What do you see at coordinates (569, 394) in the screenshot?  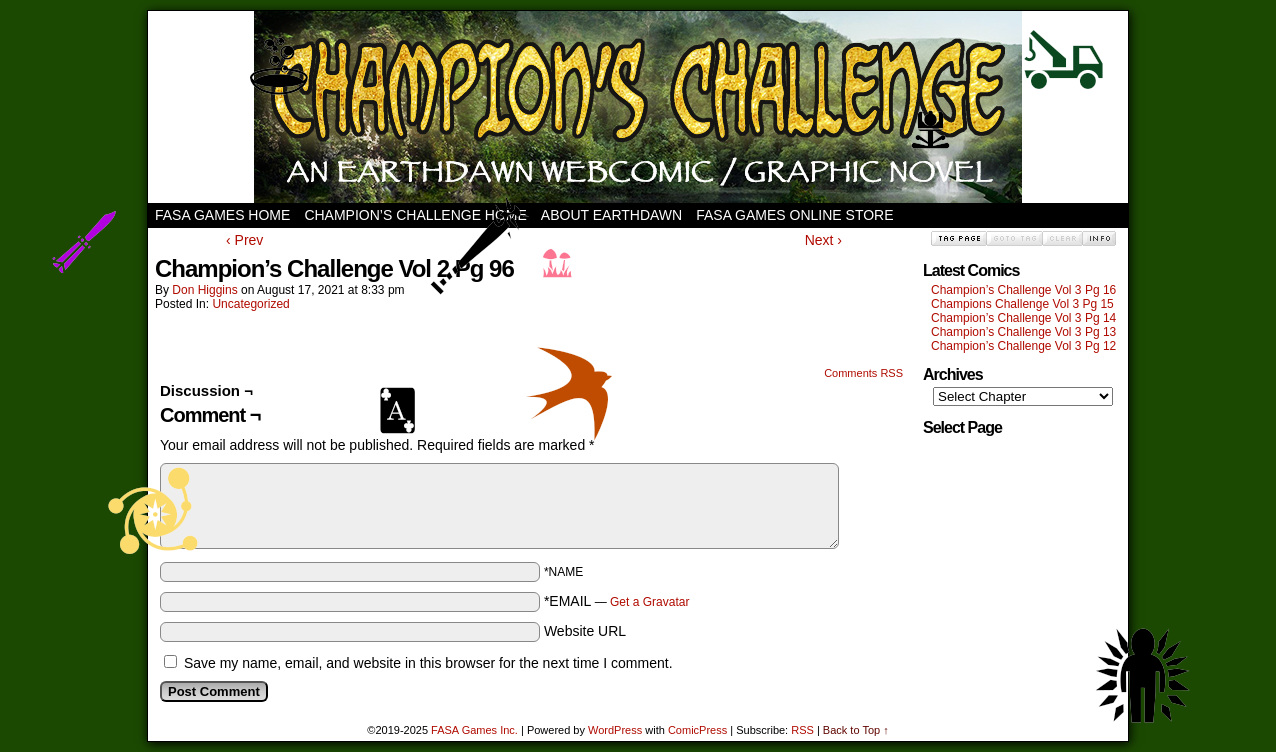 I see `swallow bird icon for nature or wildlife category` at bounding box center [569, 394].